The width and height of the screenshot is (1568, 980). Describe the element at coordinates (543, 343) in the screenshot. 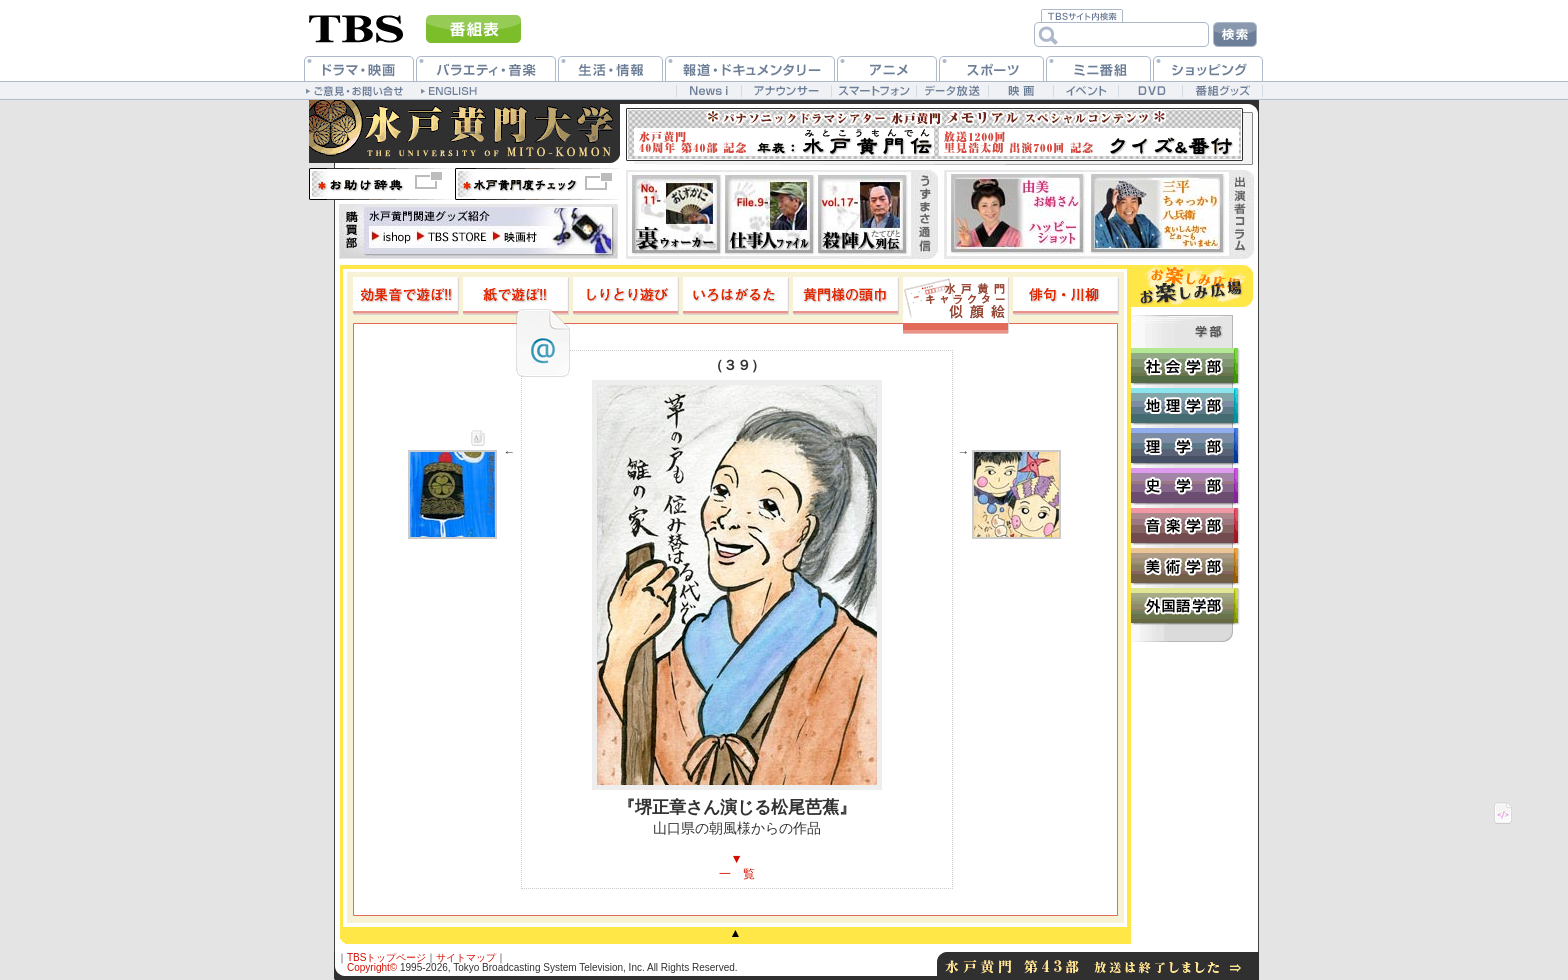

I see `an email message file or .eml attachment` at that location.